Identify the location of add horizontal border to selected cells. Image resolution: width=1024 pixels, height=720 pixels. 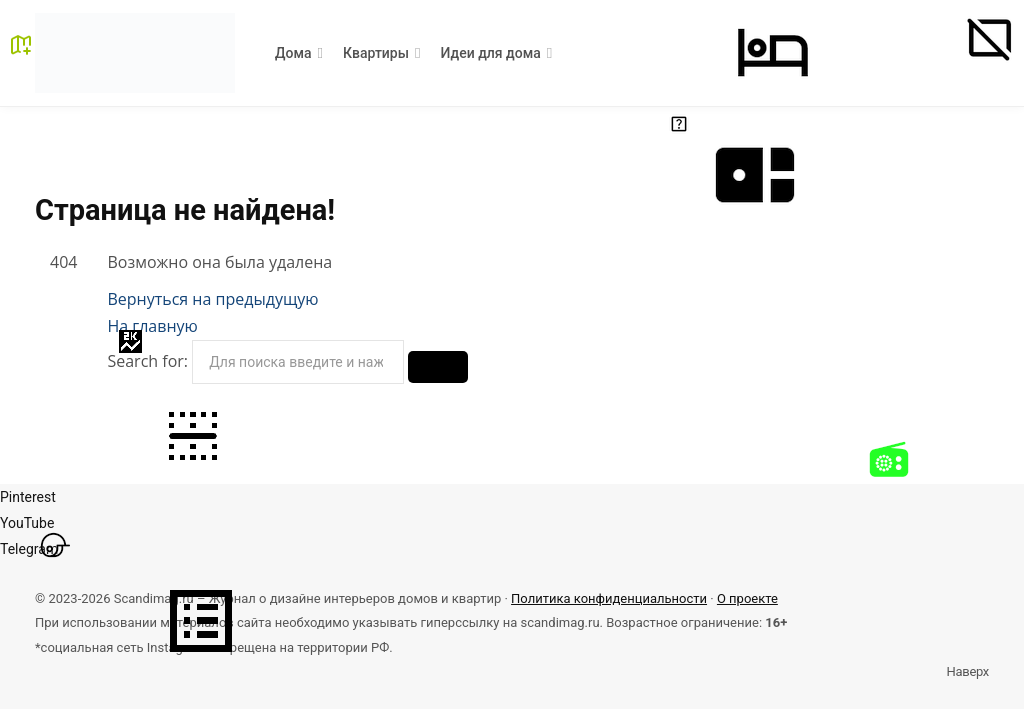
(193, 436).